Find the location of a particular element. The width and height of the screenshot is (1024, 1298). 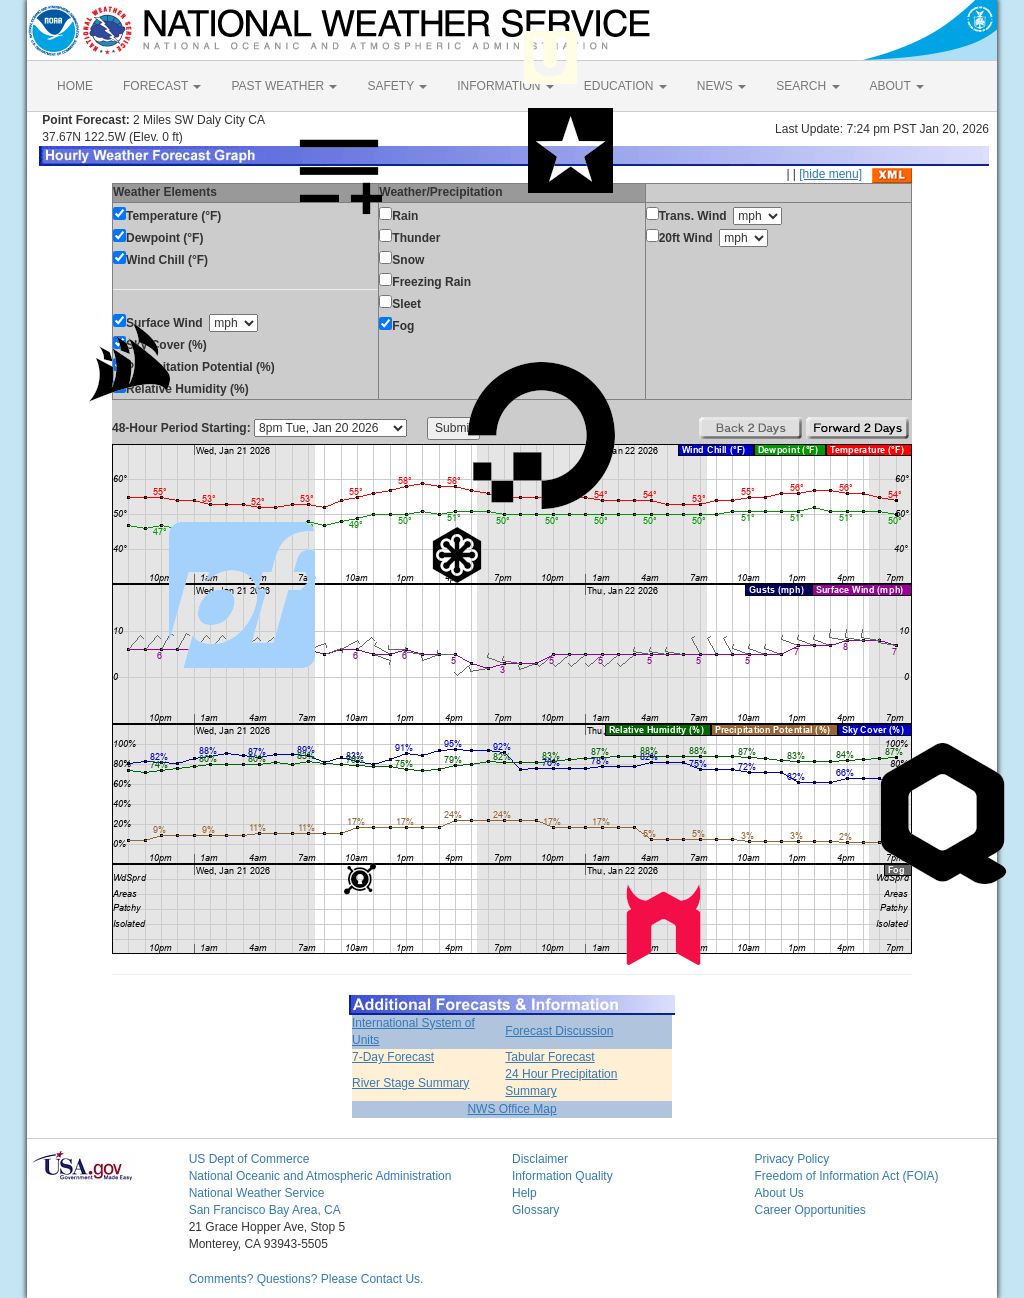

DigitalOcean logo is located at coordinates (541, 435).